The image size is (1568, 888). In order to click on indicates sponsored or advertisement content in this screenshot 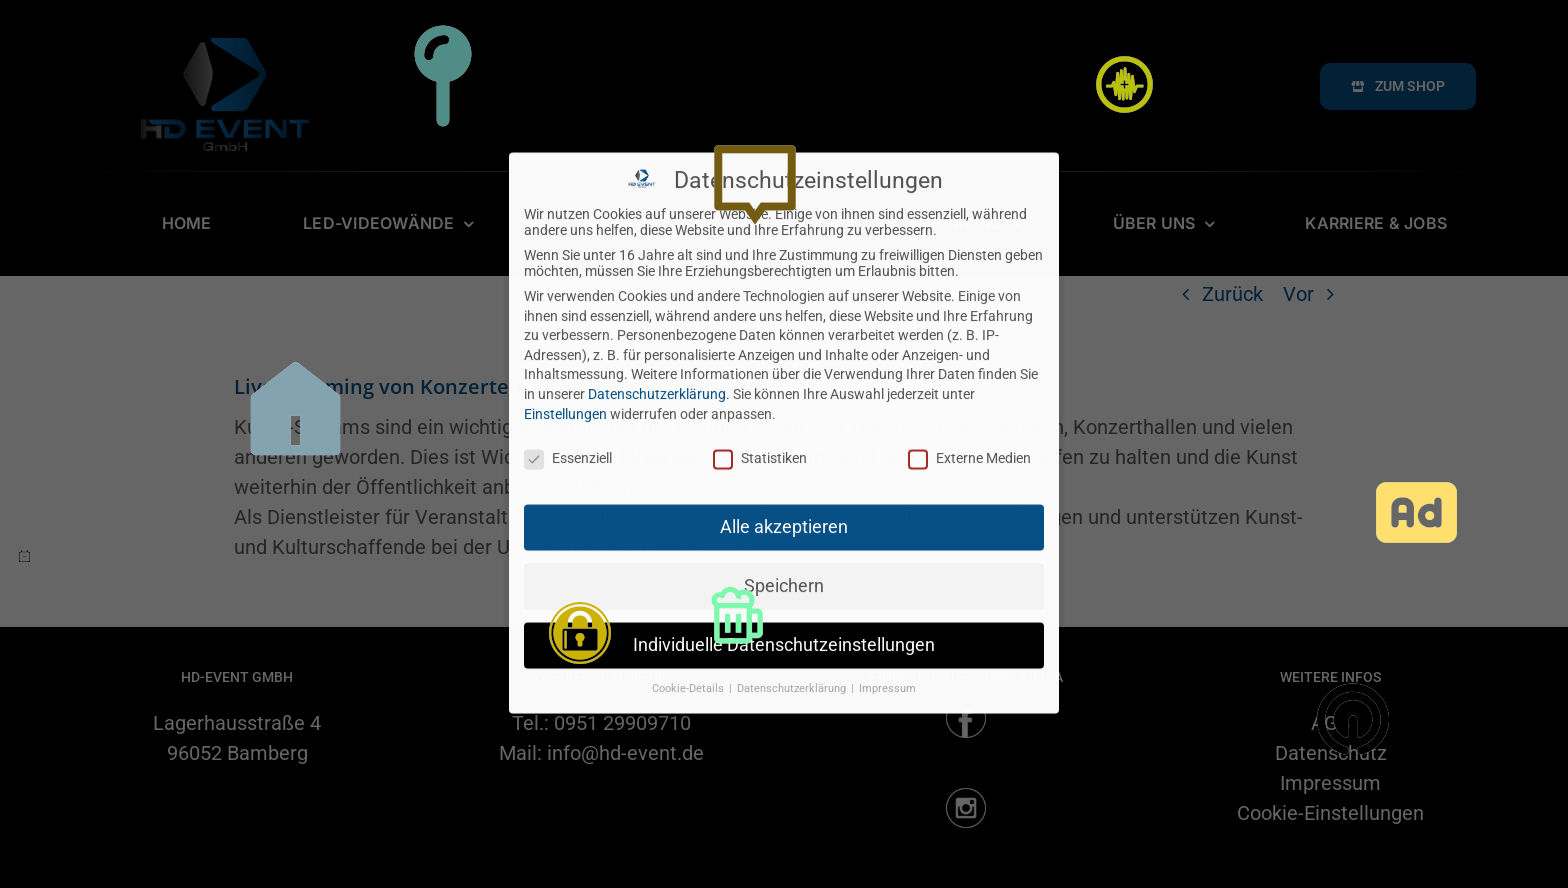, I will do `click(1416, 512)`.